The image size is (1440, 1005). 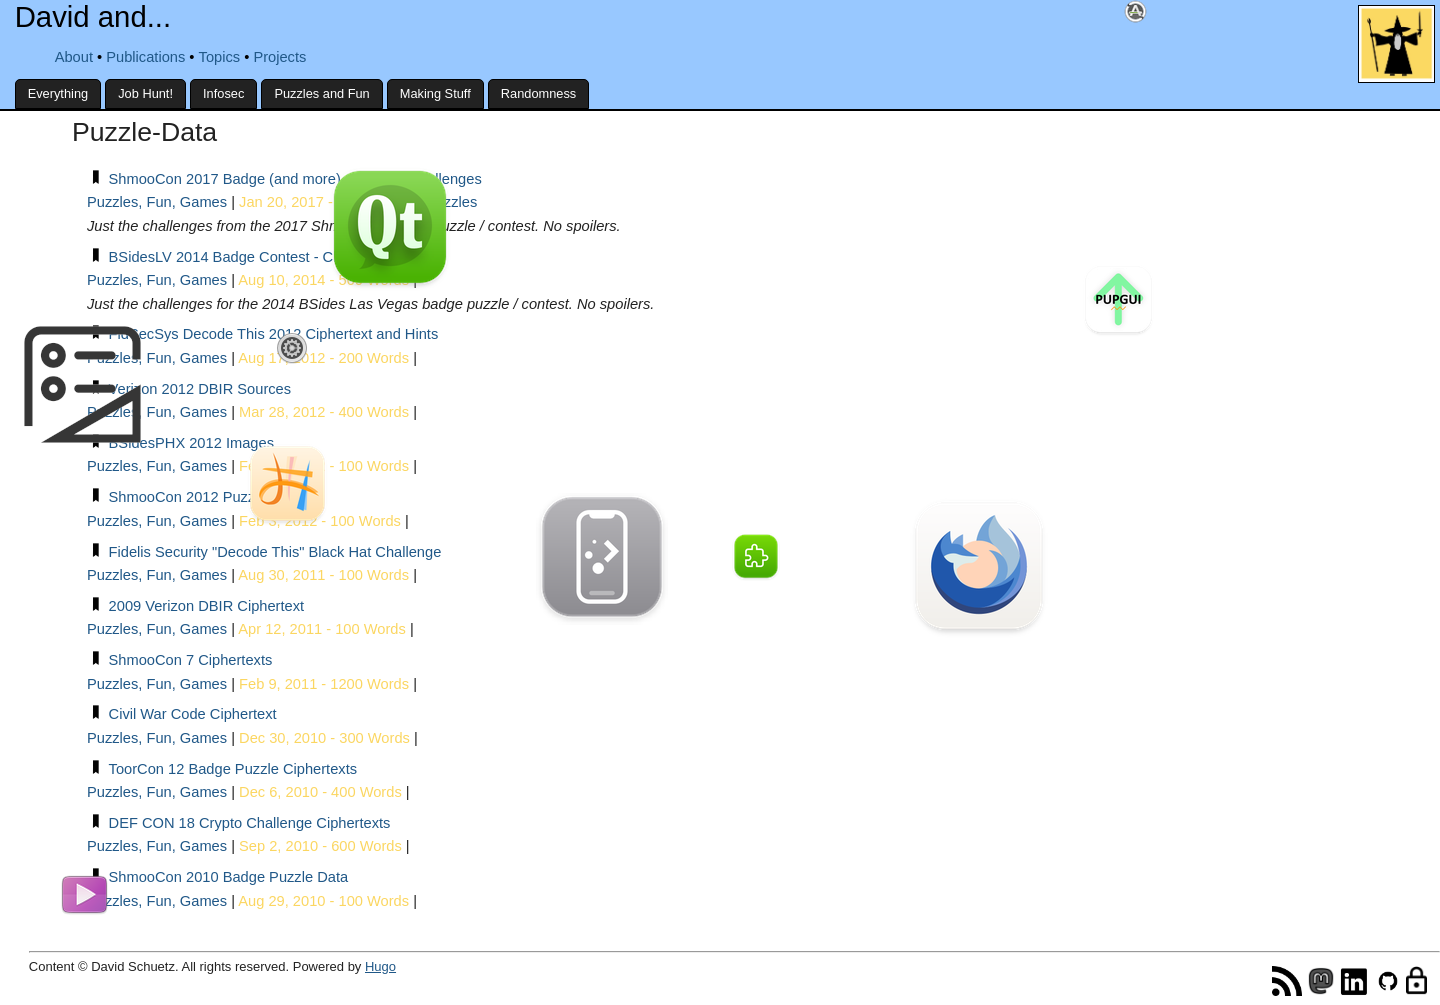 What do you see at coordinates (292, 348) in the screenshot?
I see `open system settings` at bounding box center [292, 348].